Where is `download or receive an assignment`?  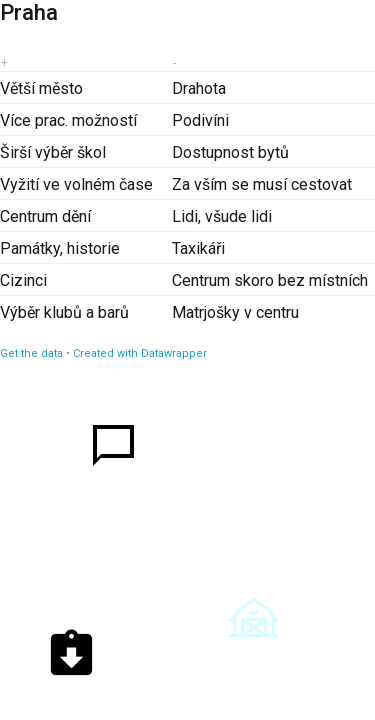
download or receive an assignment is located at coordinates (71, 654).